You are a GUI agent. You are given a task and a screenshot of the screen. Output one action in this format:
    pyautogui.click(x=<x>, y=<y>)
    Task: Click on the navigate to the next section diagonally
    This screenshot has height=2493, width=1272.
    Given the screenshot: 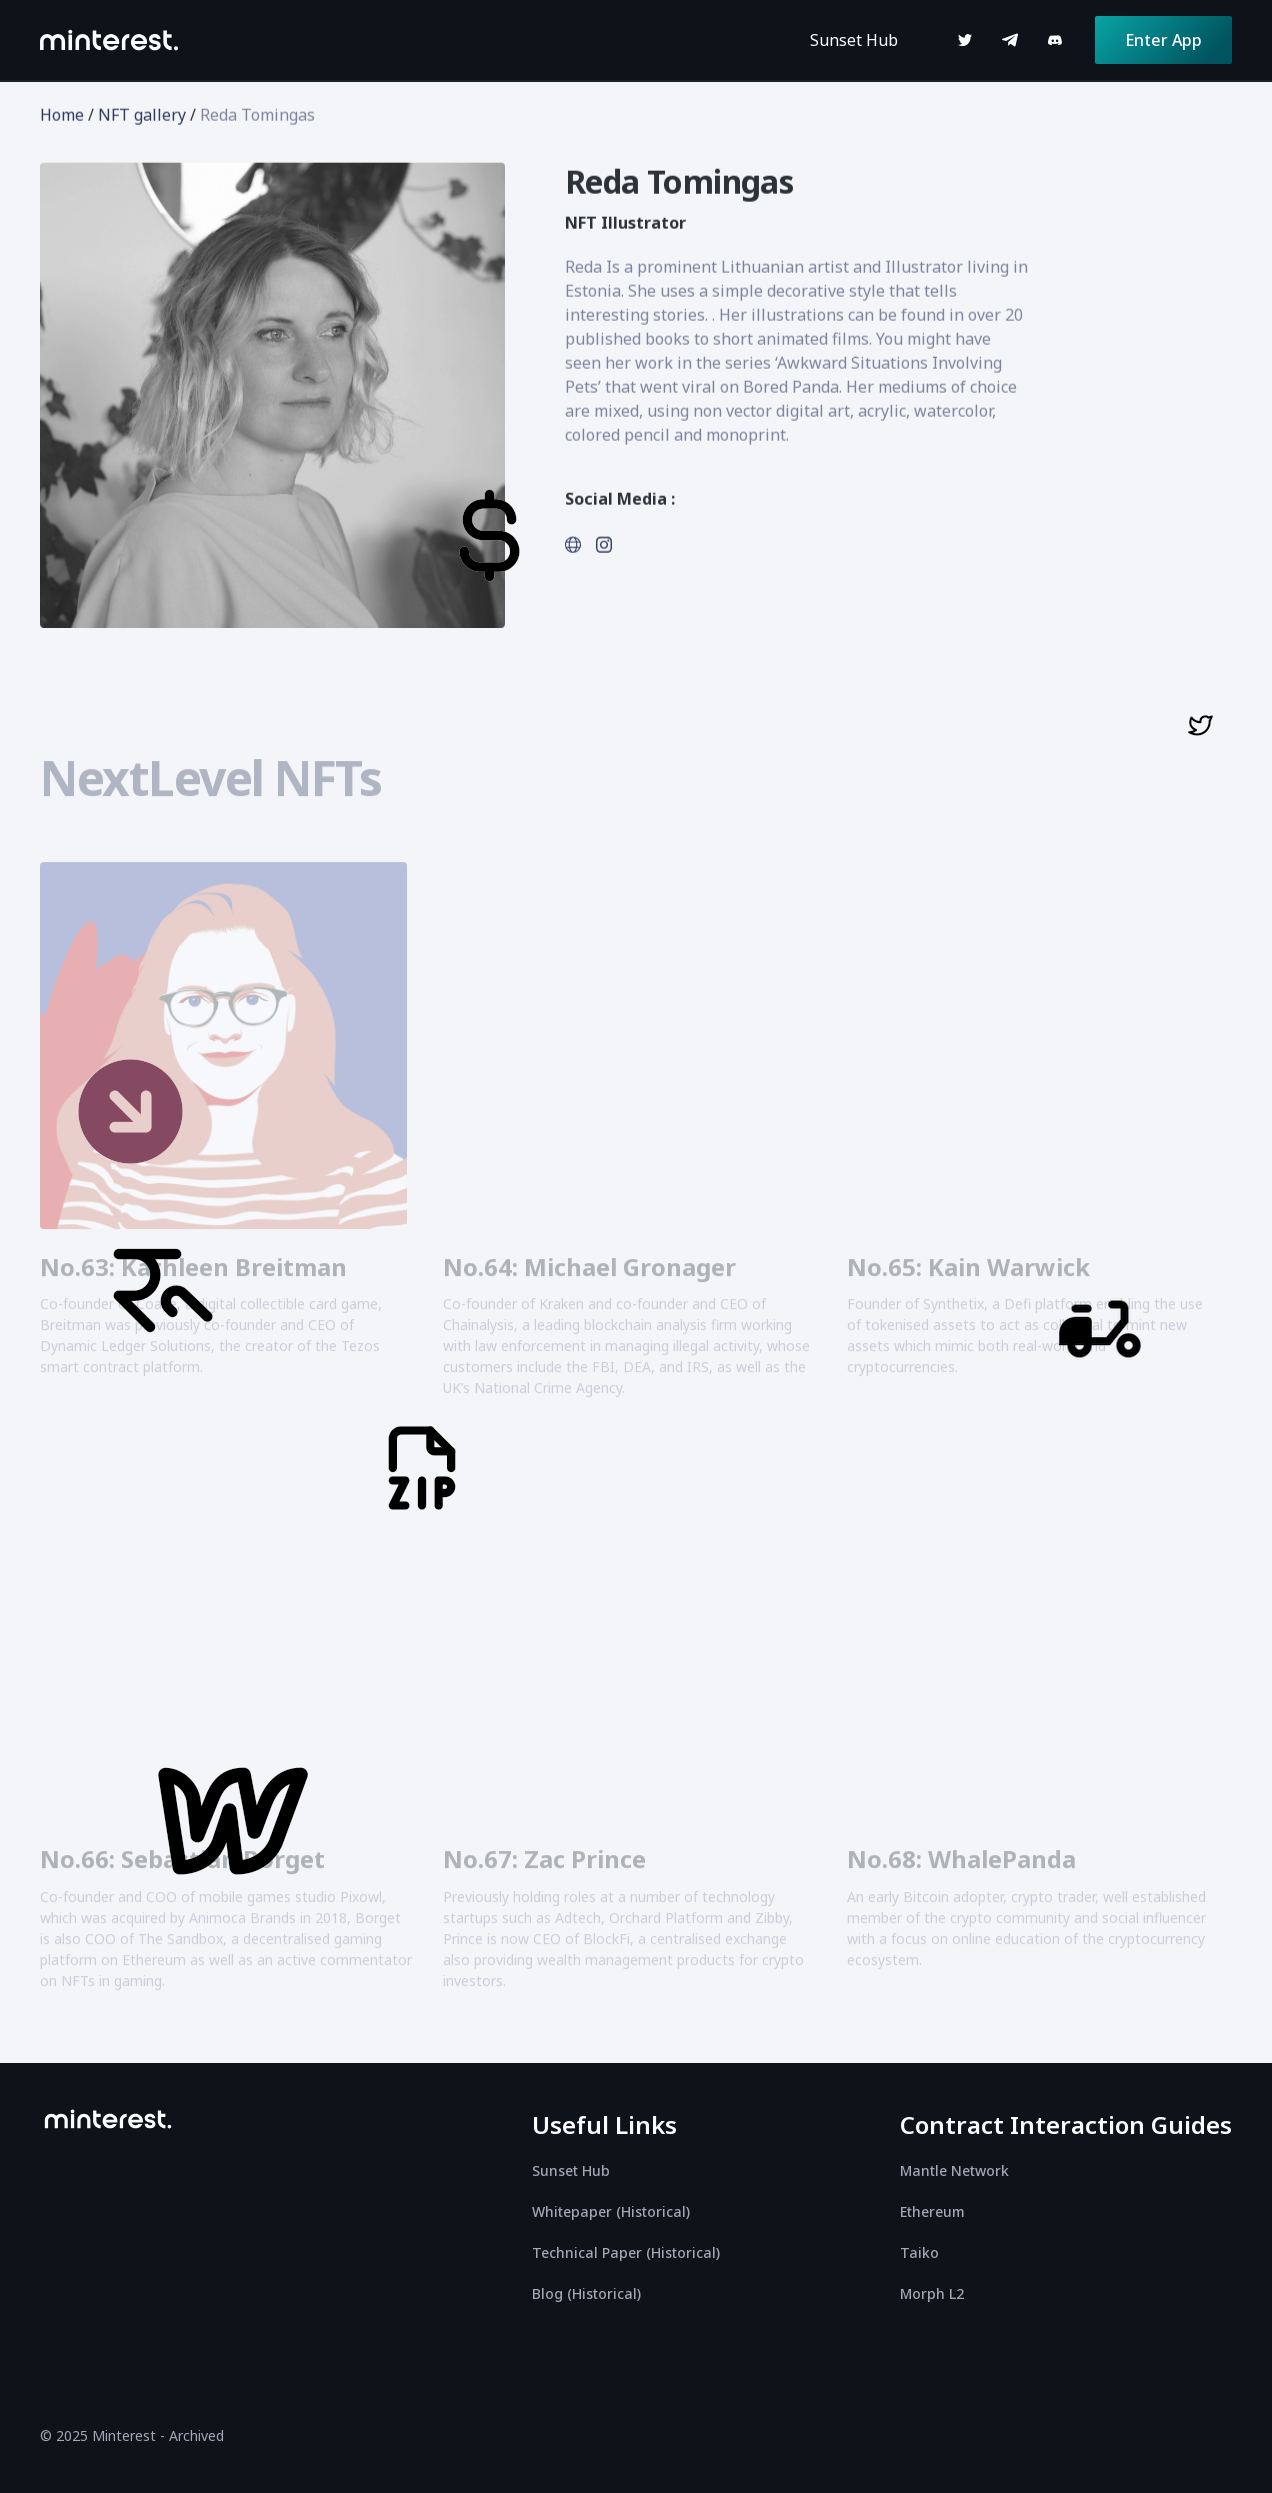 What is the action you would take?
    pyautogui.click(x=130, y=1111)
    